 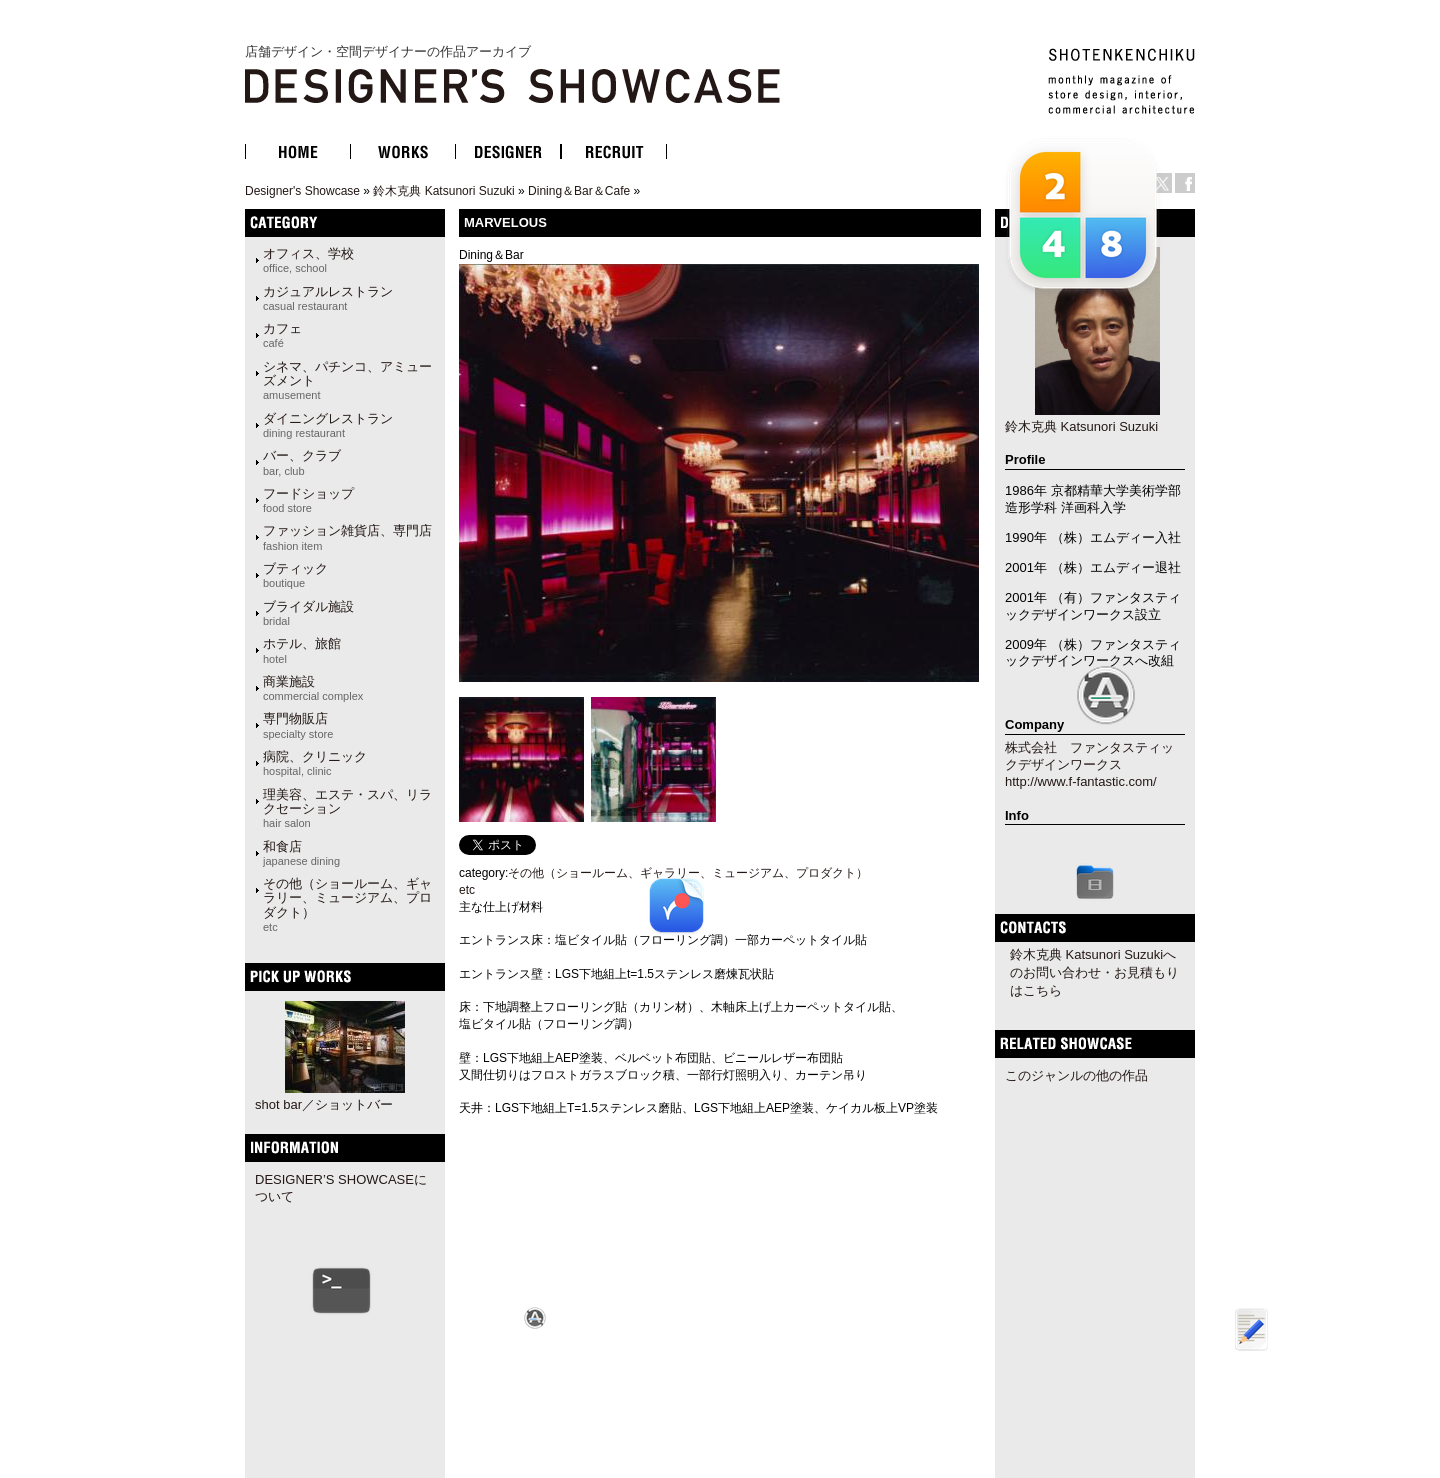 What do you see at coordinates (676, 905) in the screenshot?
I see `open desktop animation preferences` at bounding box center [676, 905].